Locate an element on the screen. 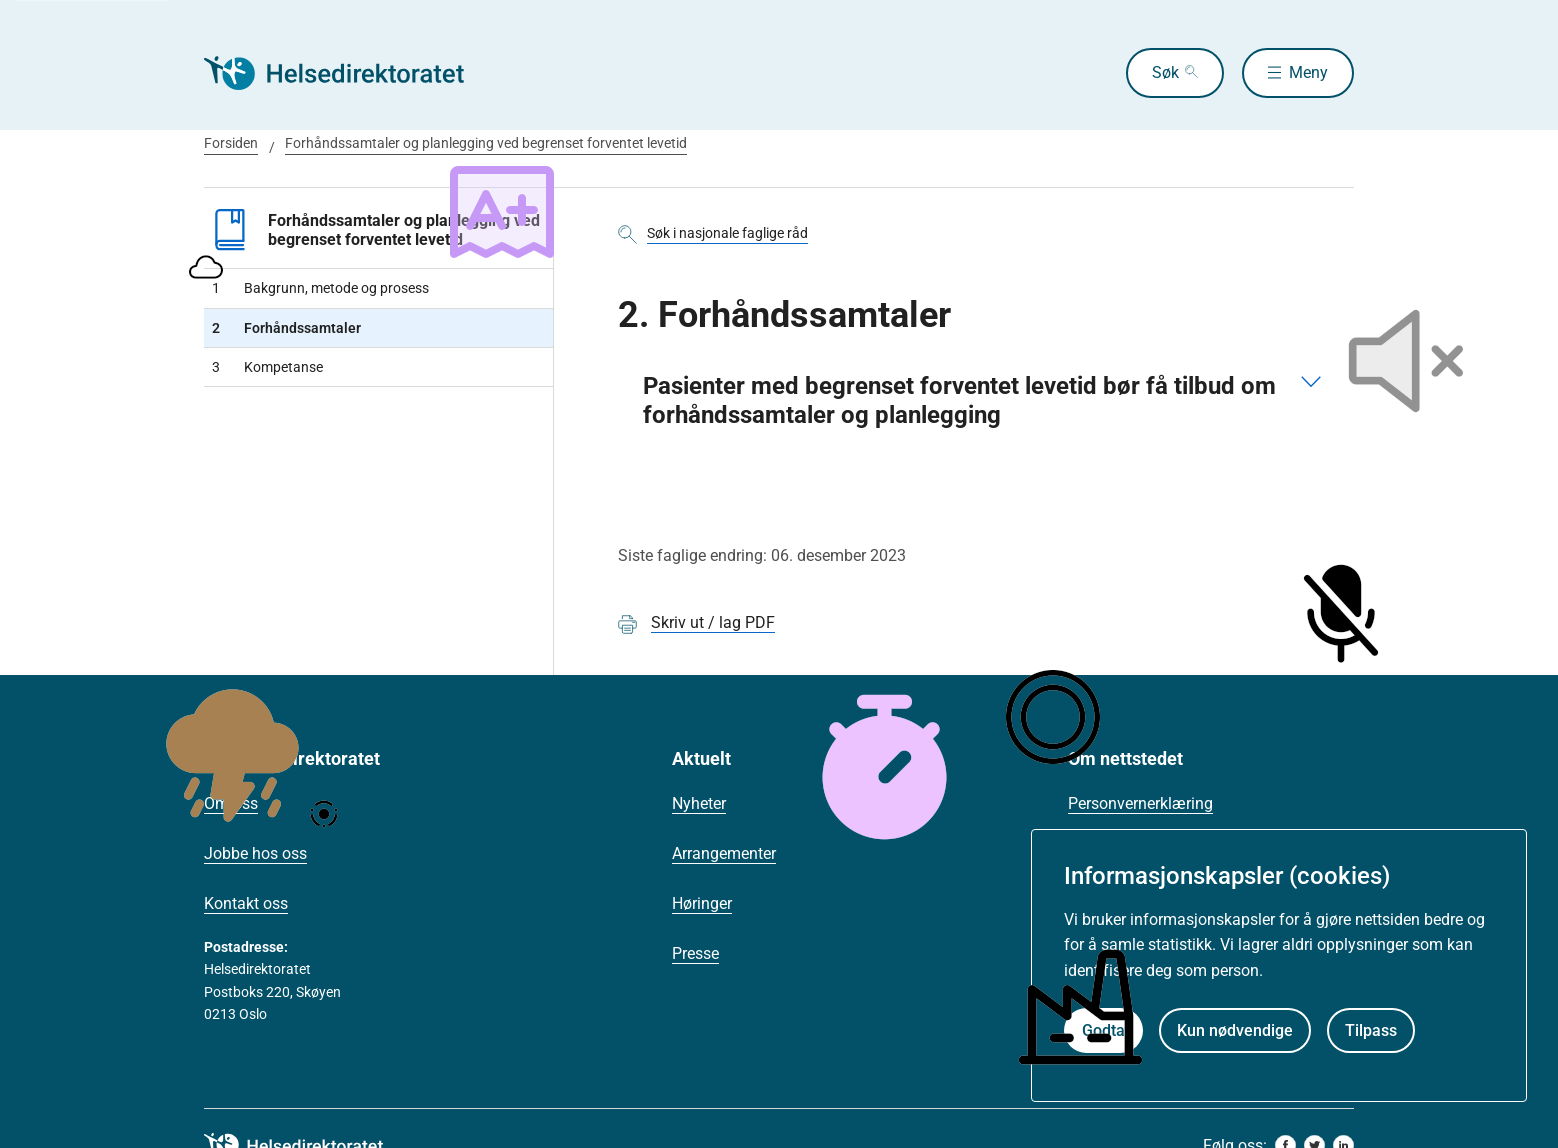 The height and width of the screenshot is (1148, 1558). indicates cloudy weather conditions is located at coordinates (206, 267).